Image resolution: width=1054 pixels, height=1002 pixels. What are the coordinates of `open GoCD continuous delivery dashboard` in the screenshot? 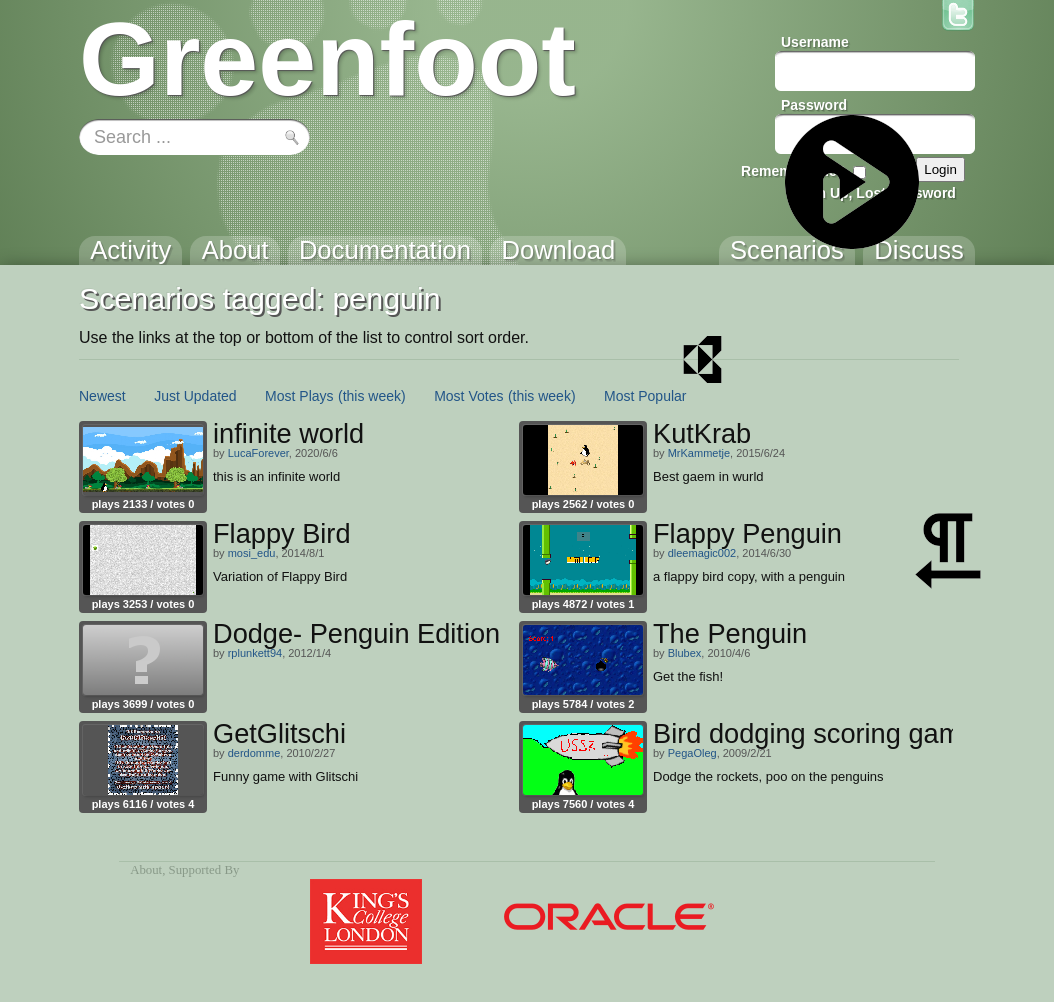 It's located at (852, 182).